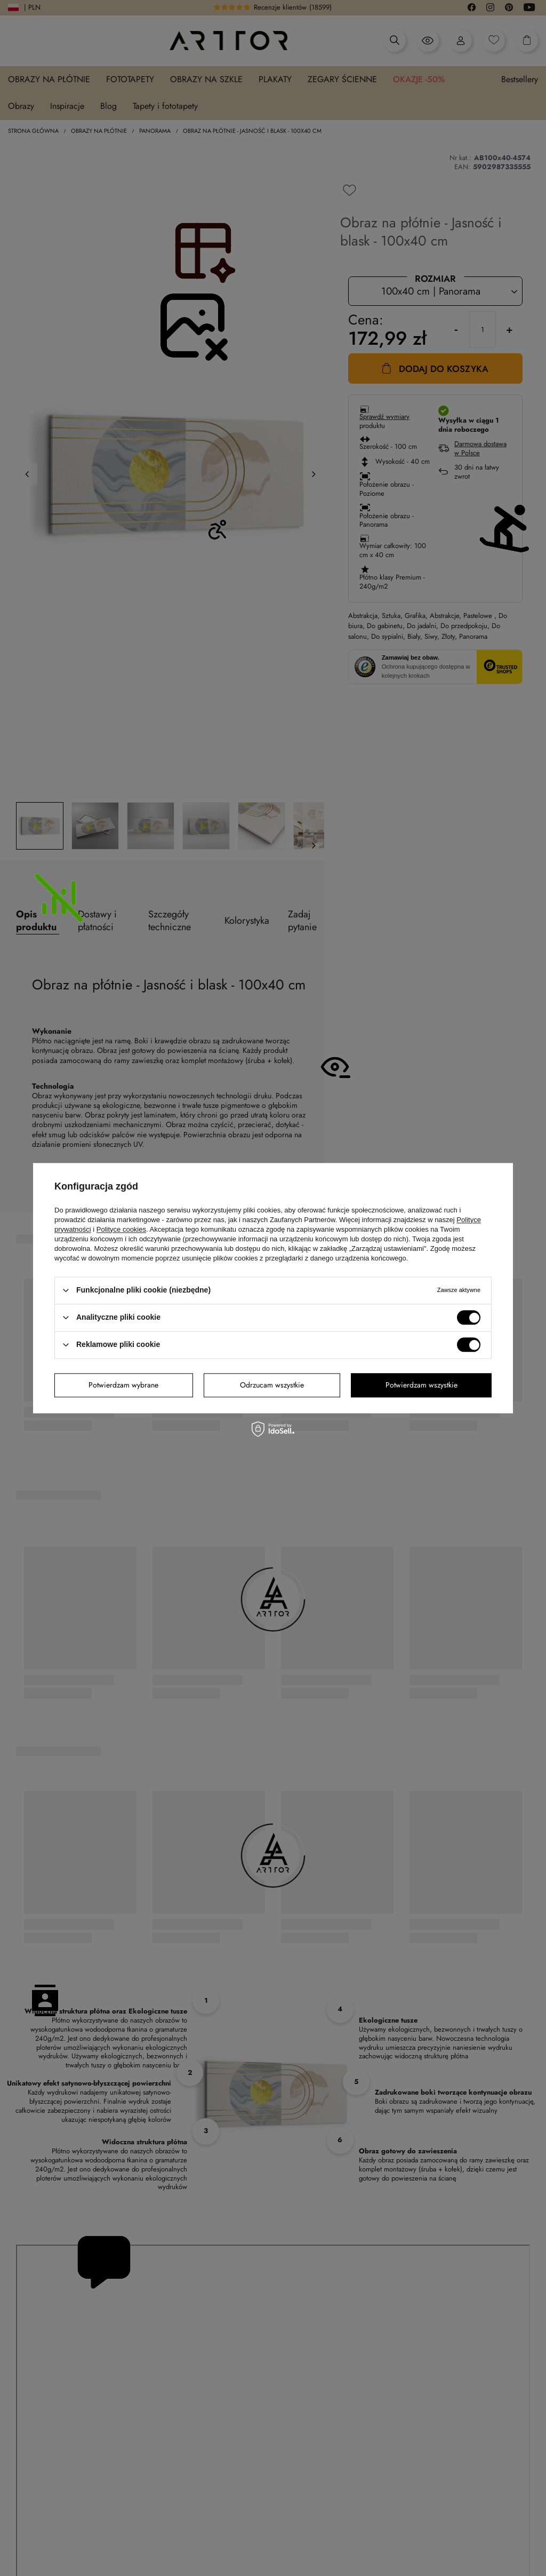 Image resolution: width=546 pixels, height=2576 pixels. I want to click on remove or delete a photo, so click(192, 326).